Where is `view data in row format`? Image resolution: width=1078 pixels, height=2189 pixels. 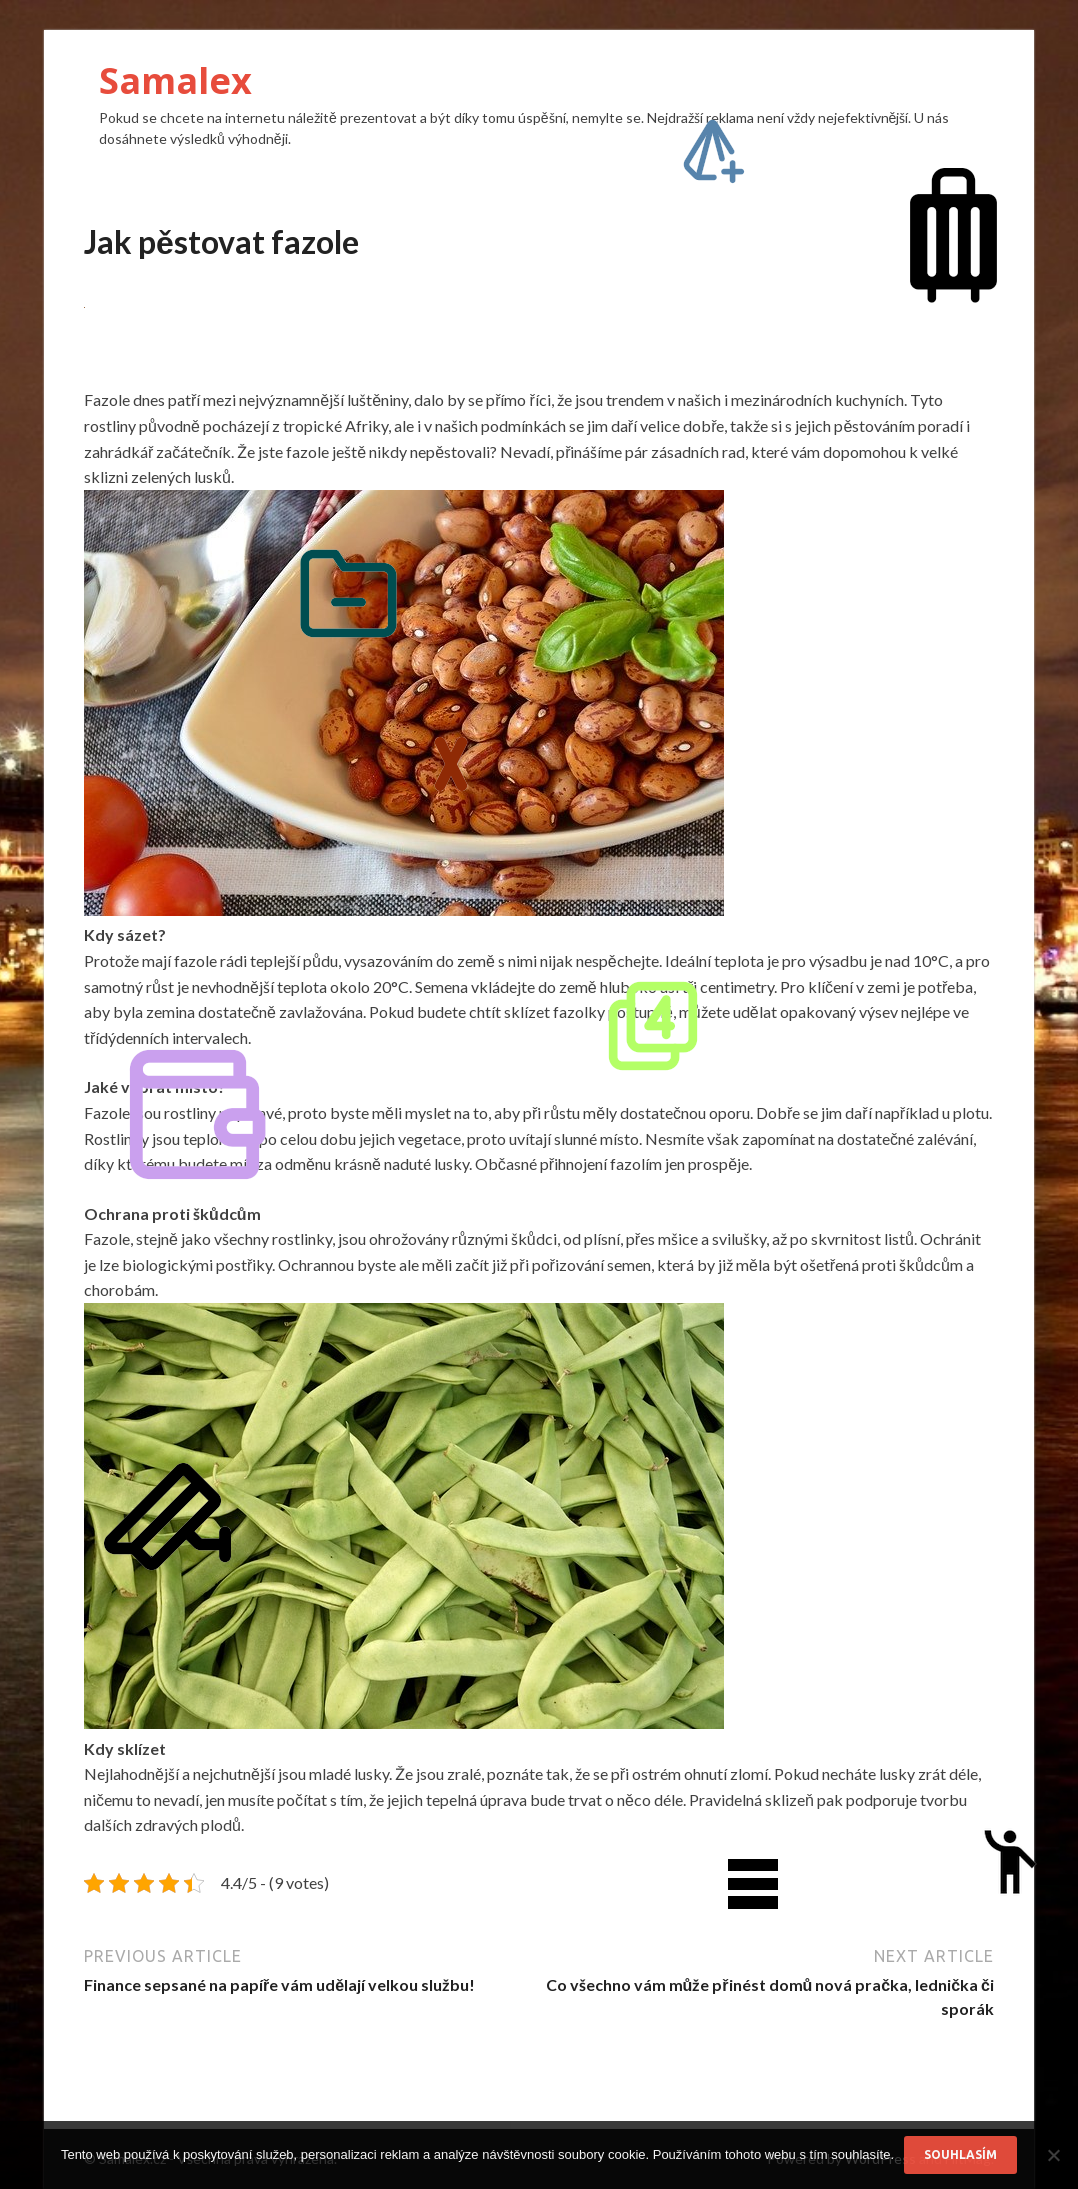
view data in row format is located at coordinates (753, 1884).